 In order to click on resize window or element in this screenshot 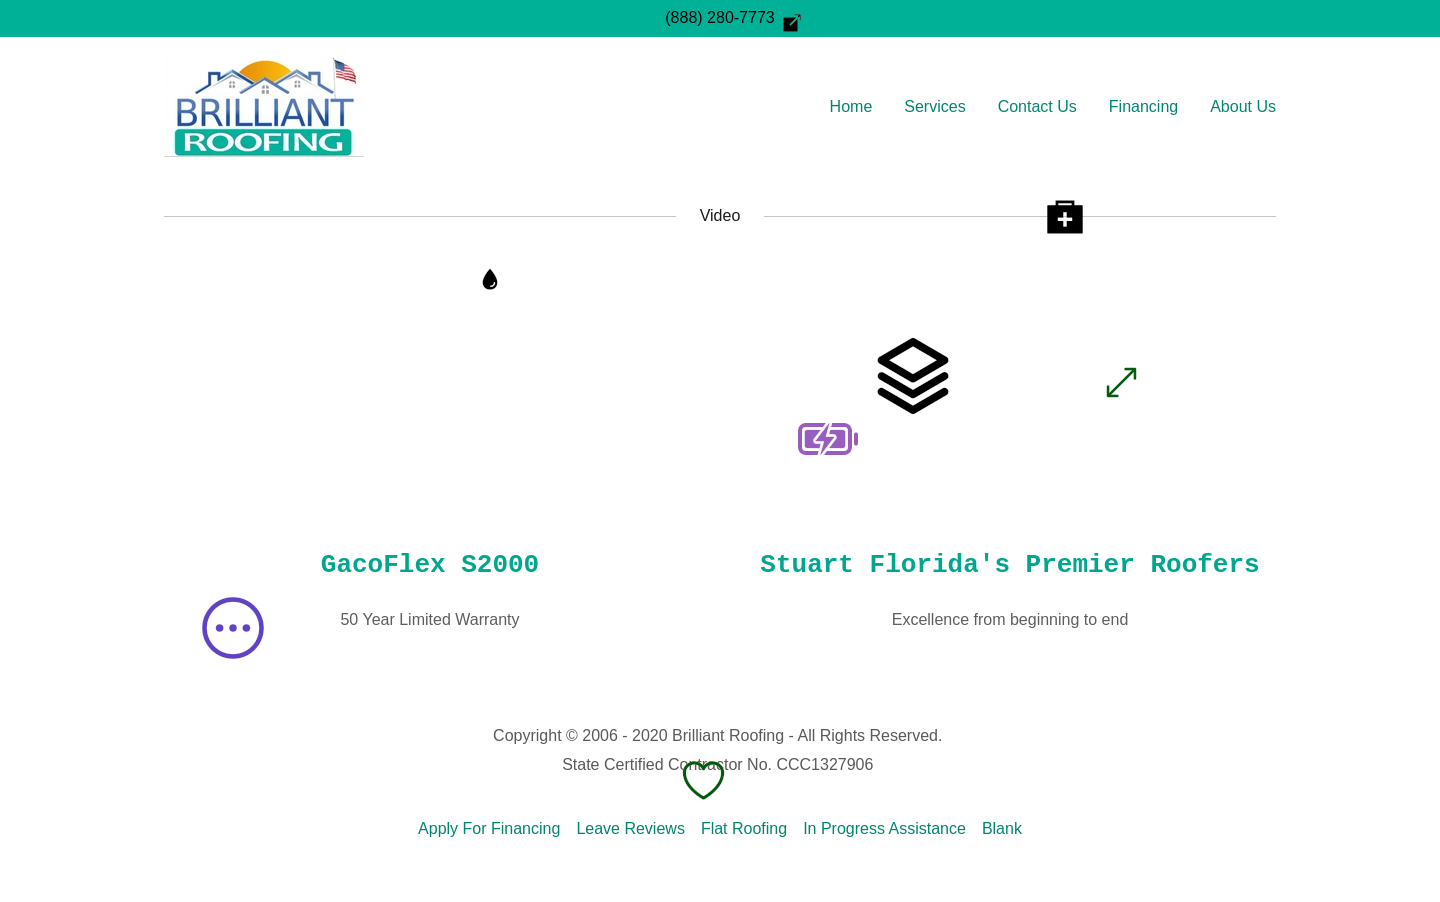, I will do `click(1121, 382)`.